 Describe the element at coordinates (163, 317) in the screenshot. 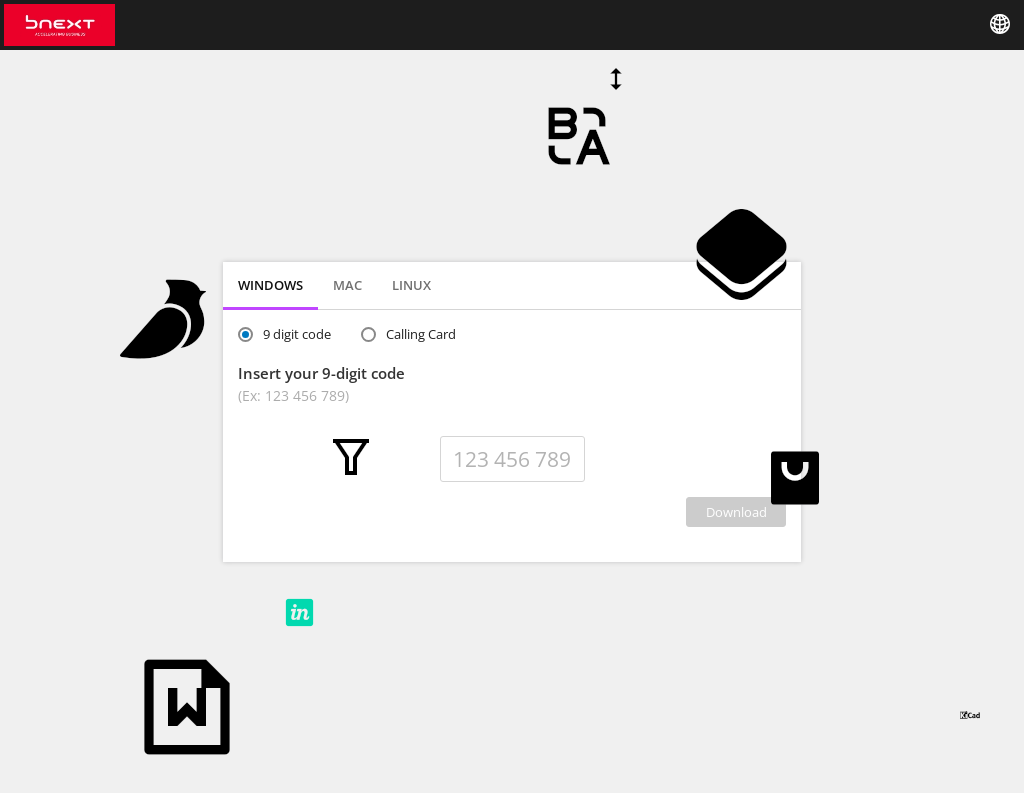

I see `open yuque documentation platform` at that location.